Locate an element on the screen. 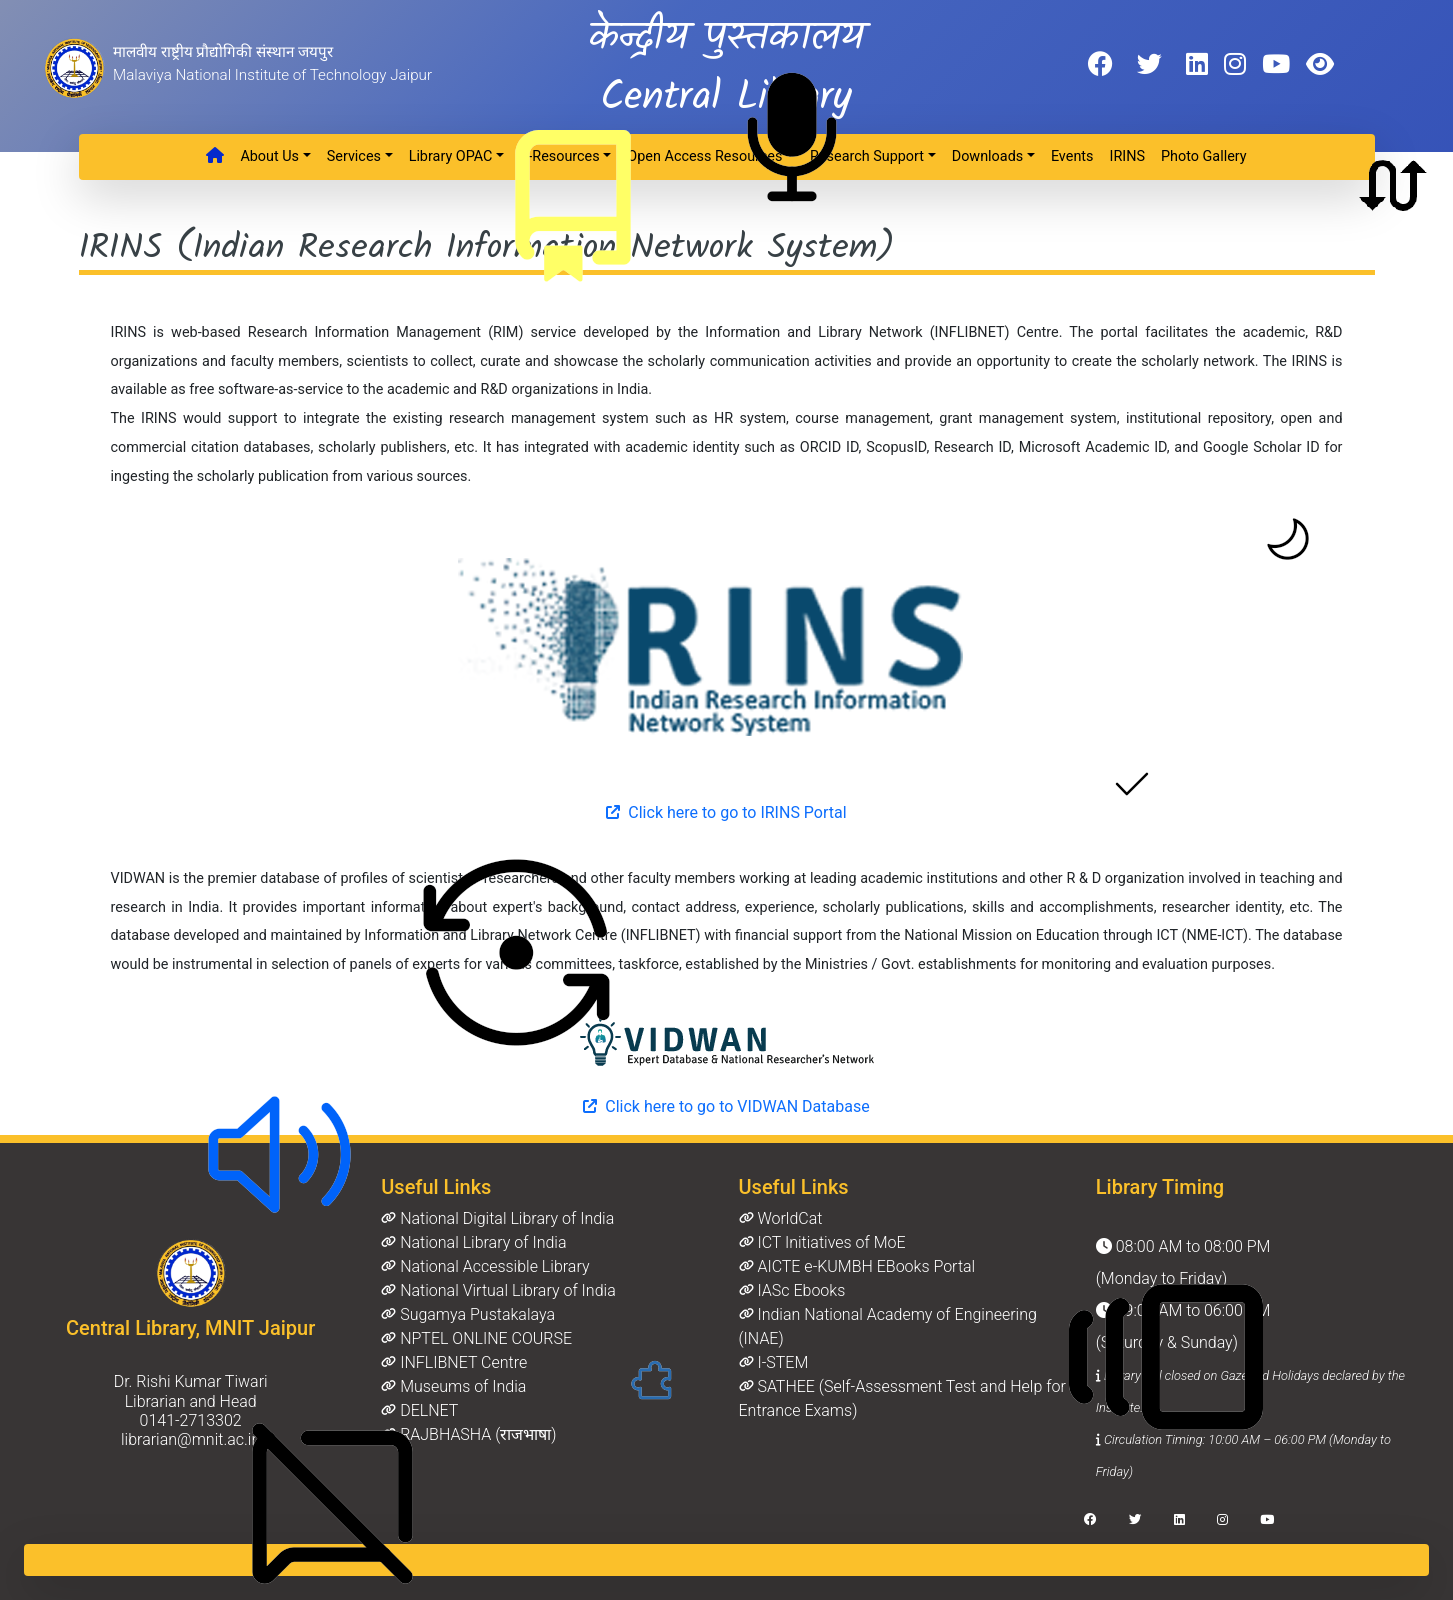 The height and width of the screenshot is (1600, 1453). mute or disable chat notifications is located at coordinates (332, 1503).